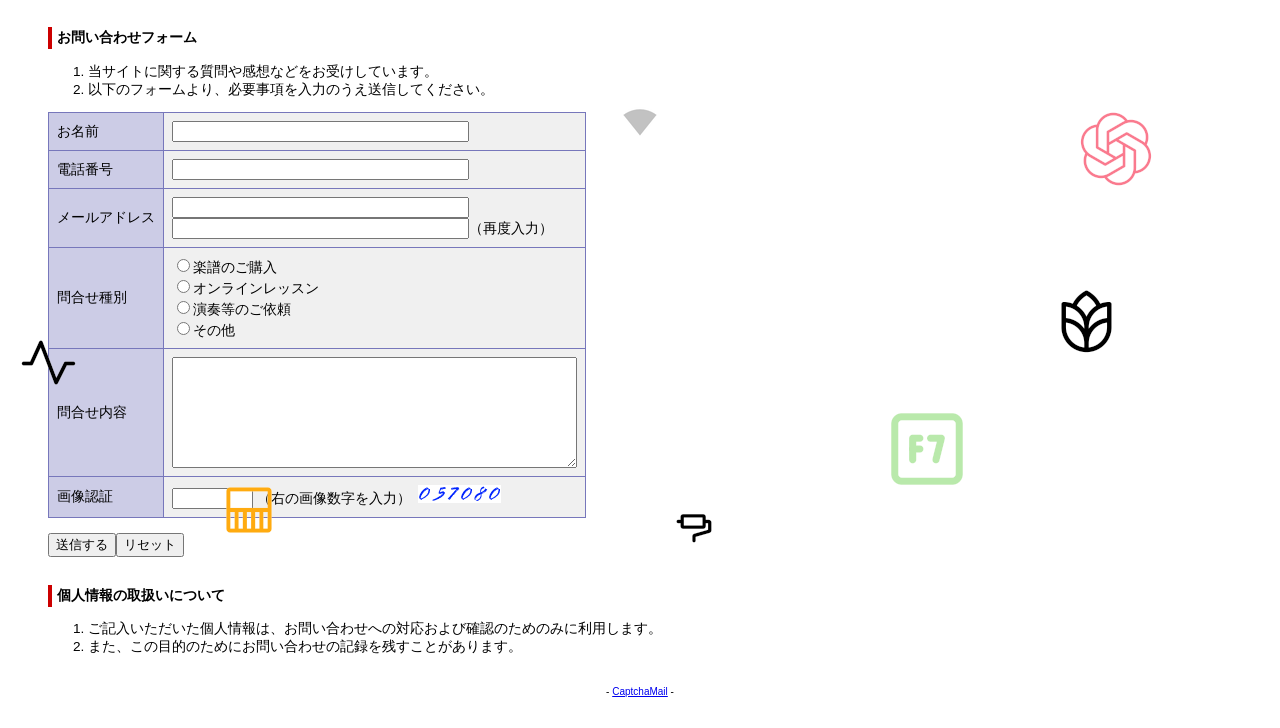  I want to click on access OpenAI services or ChatGPT, so click(1116, 149).